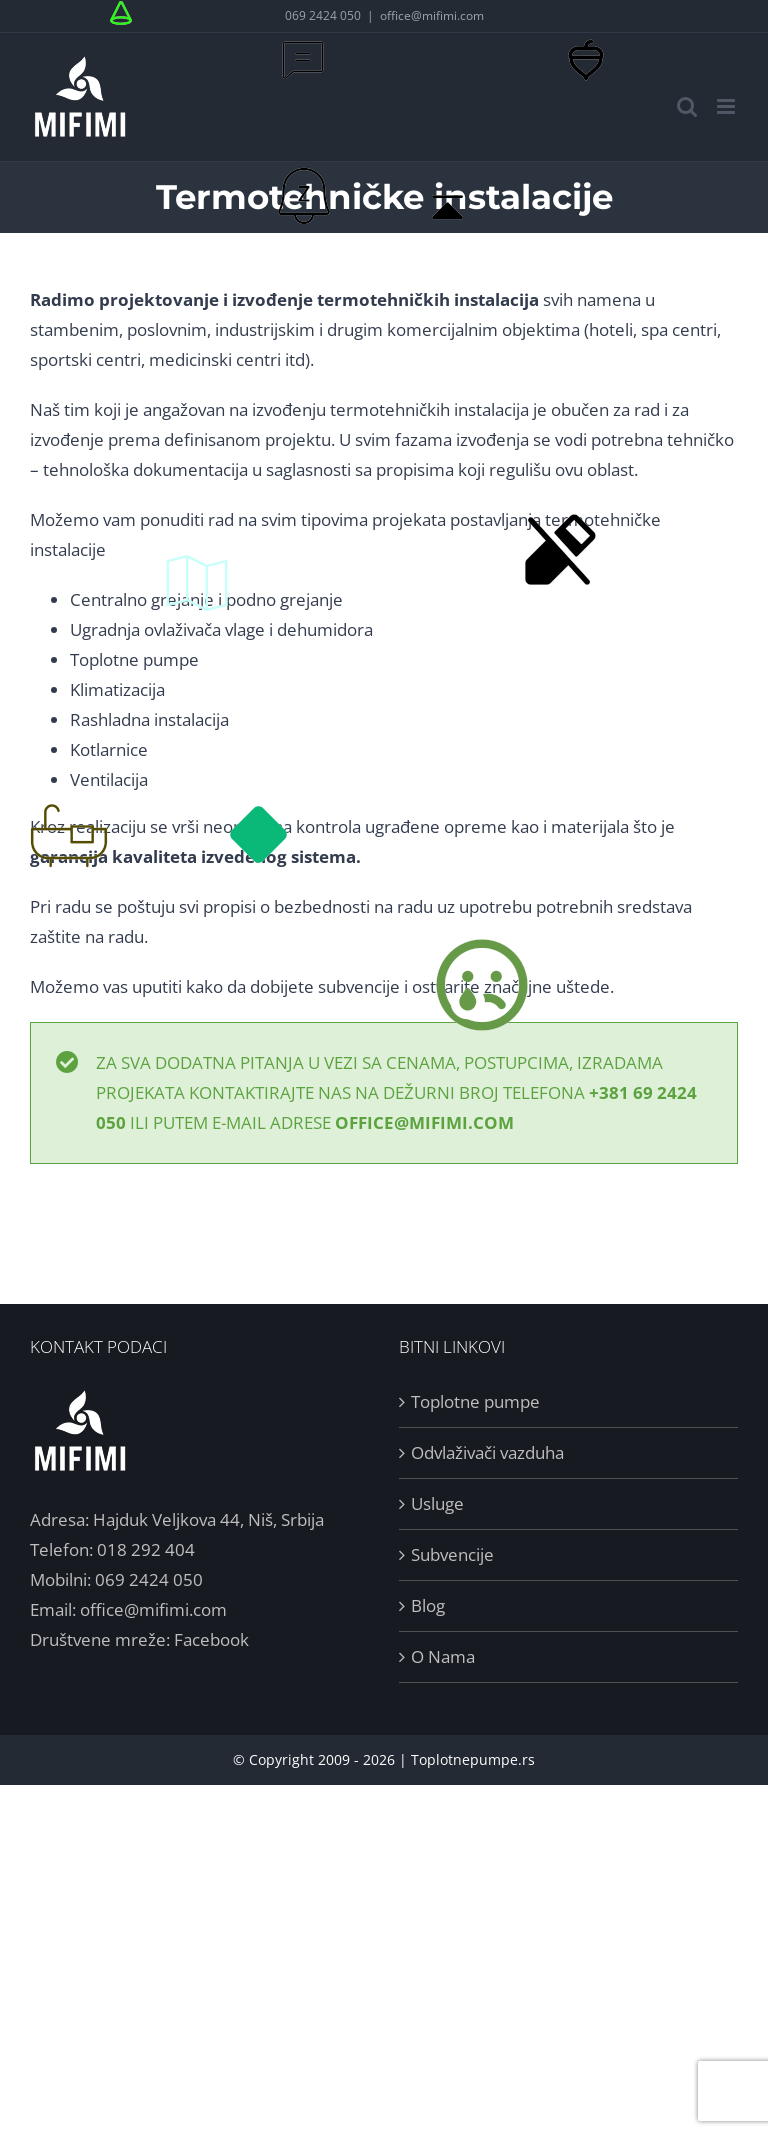 This screenshot has width=768, height=2135. What do you see at coordinates (258, 834) in the screenshot?
I see `indicates premium or pro membership status` at bounding box center [258, 834].